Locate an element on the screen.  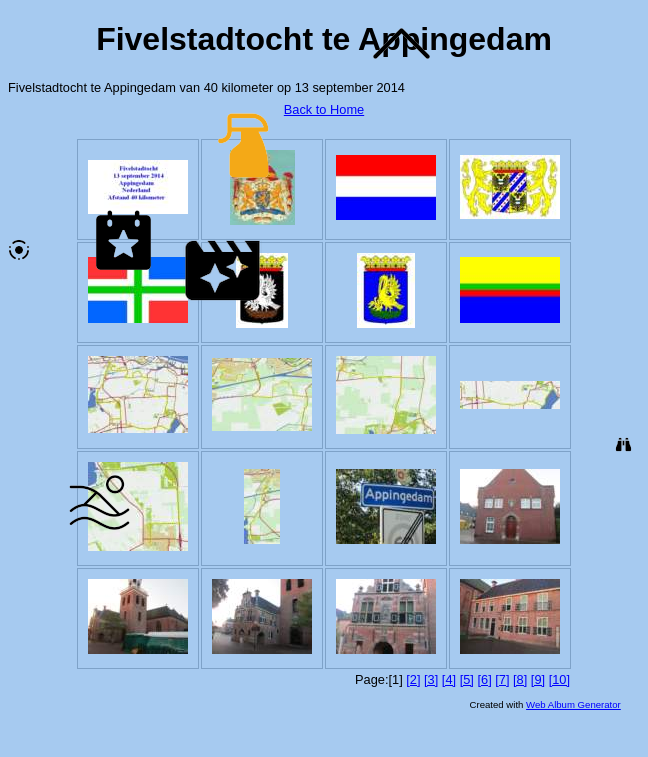
search or explore content is located at coordinates (623, 444).